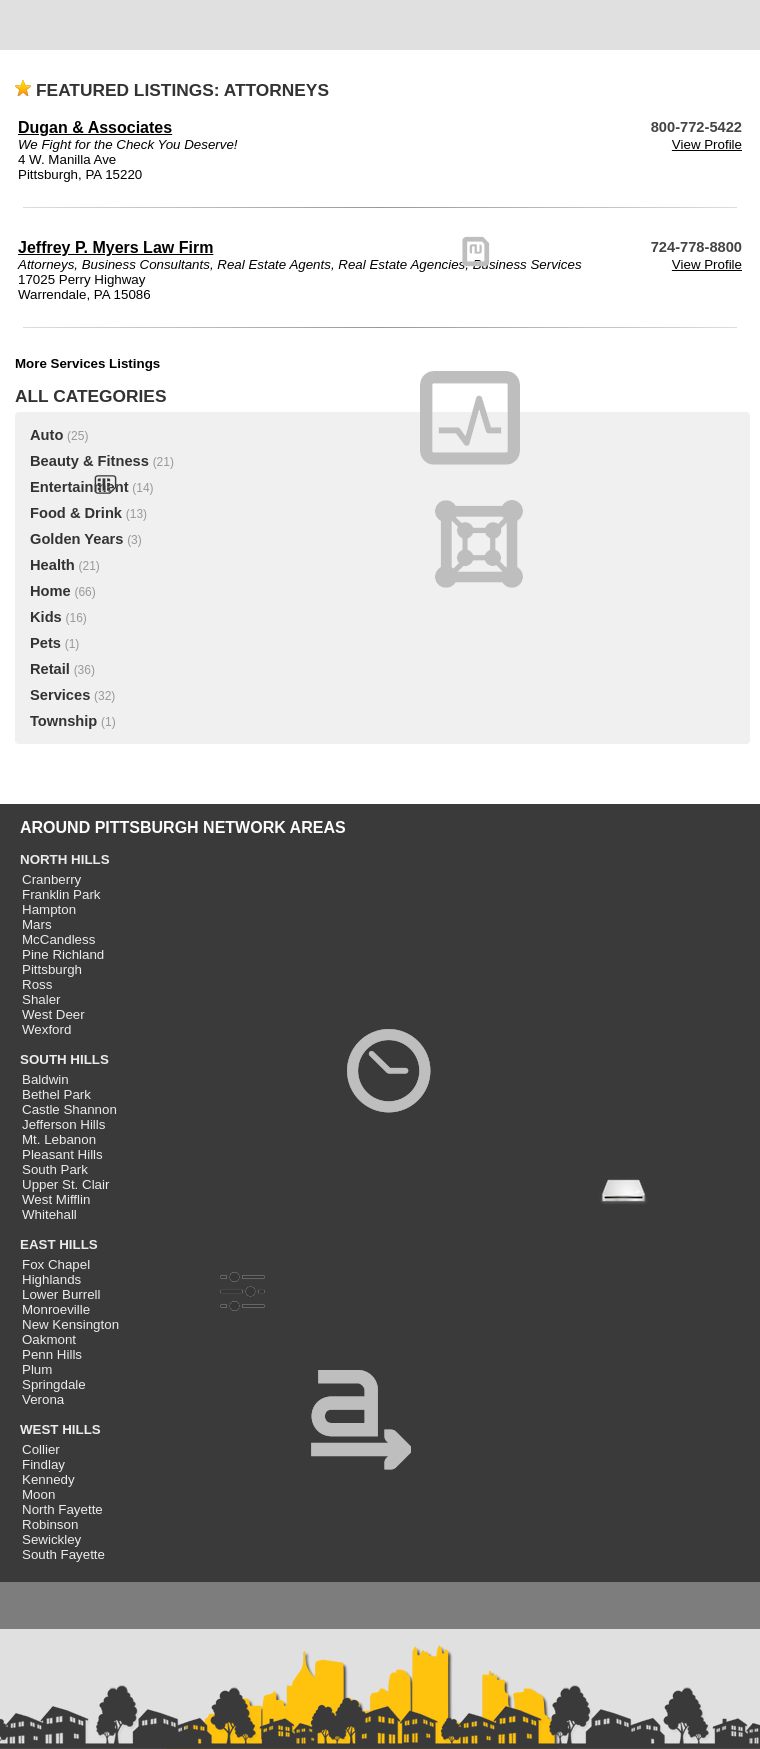 The image size is (760, 1749). What do you see at coordinates (479, 544) in the screenshot?
I see `indicates a virtual machine or appliance file` at bounding box center [479, 544].